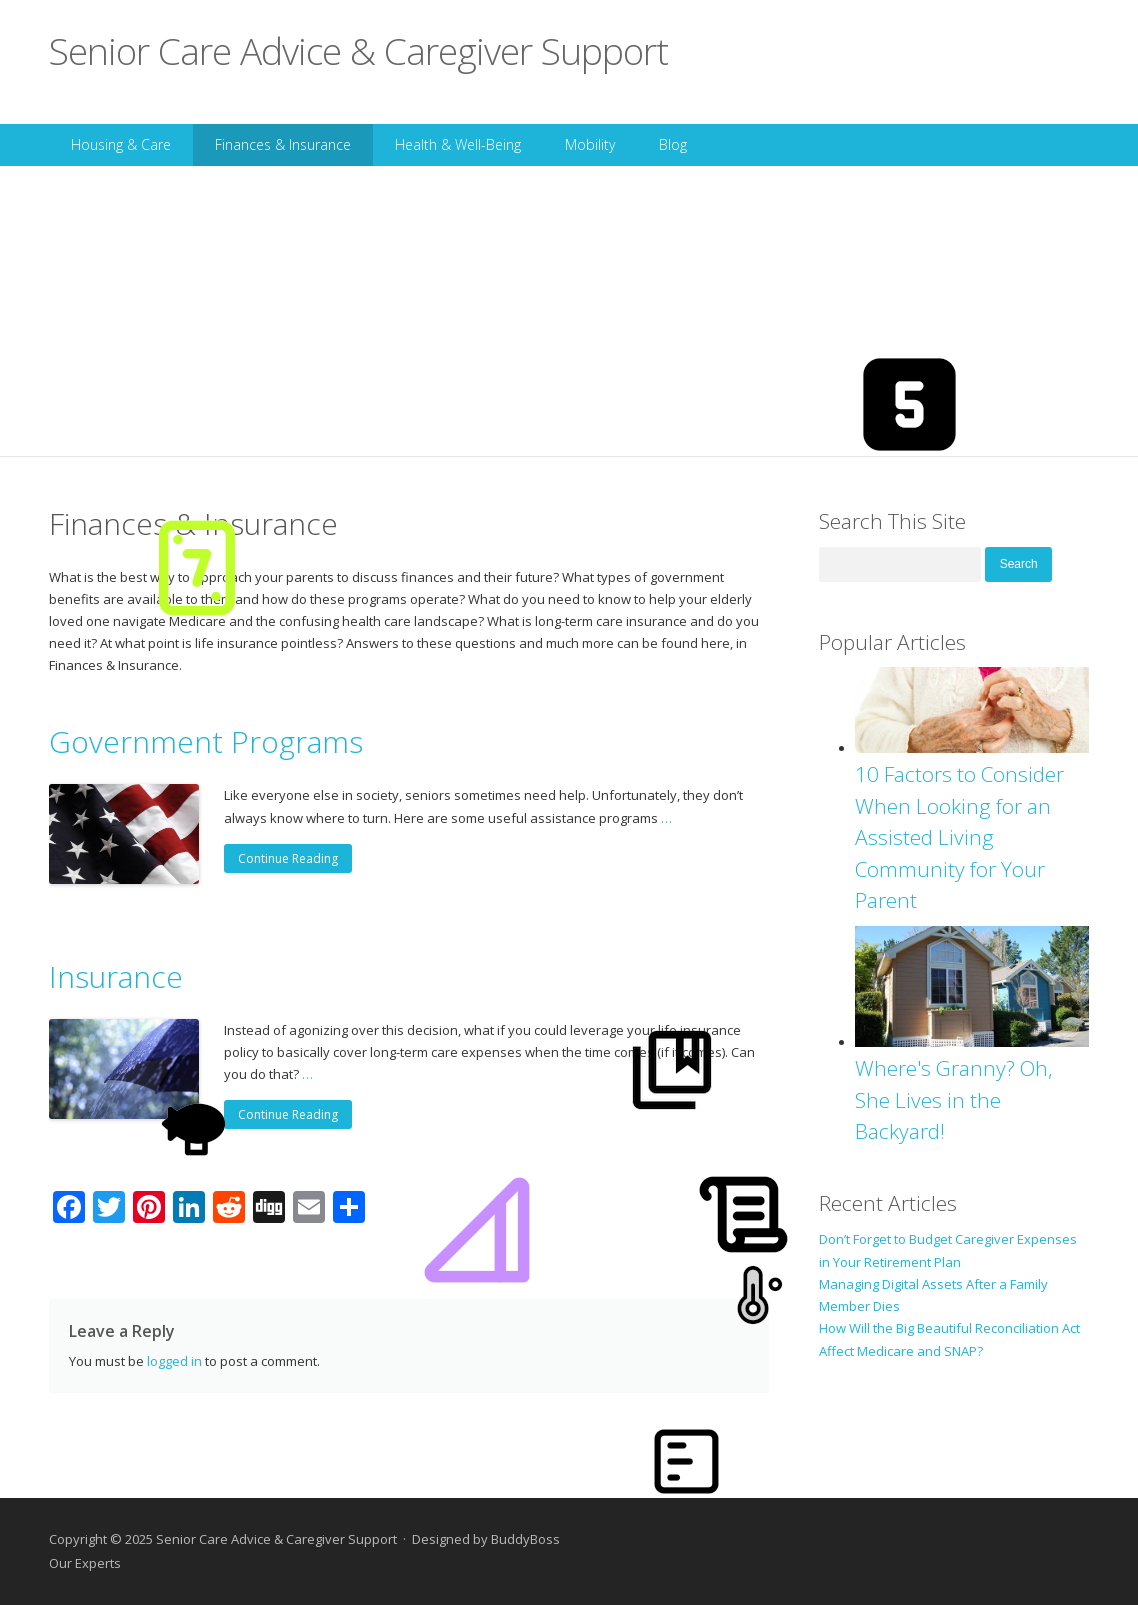 The height and width of the screenshot is (1605, 1138). What do you see at coordinates (746, 1214) in the screenshot?
I see `view terms and conditions or legal documents` at bounding box center [746, 1214].